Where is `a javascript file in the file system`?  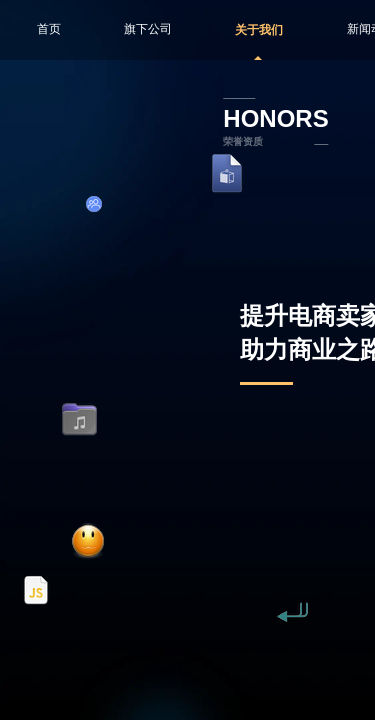 a javascript file in the file system is located at coordinates (36, 590).